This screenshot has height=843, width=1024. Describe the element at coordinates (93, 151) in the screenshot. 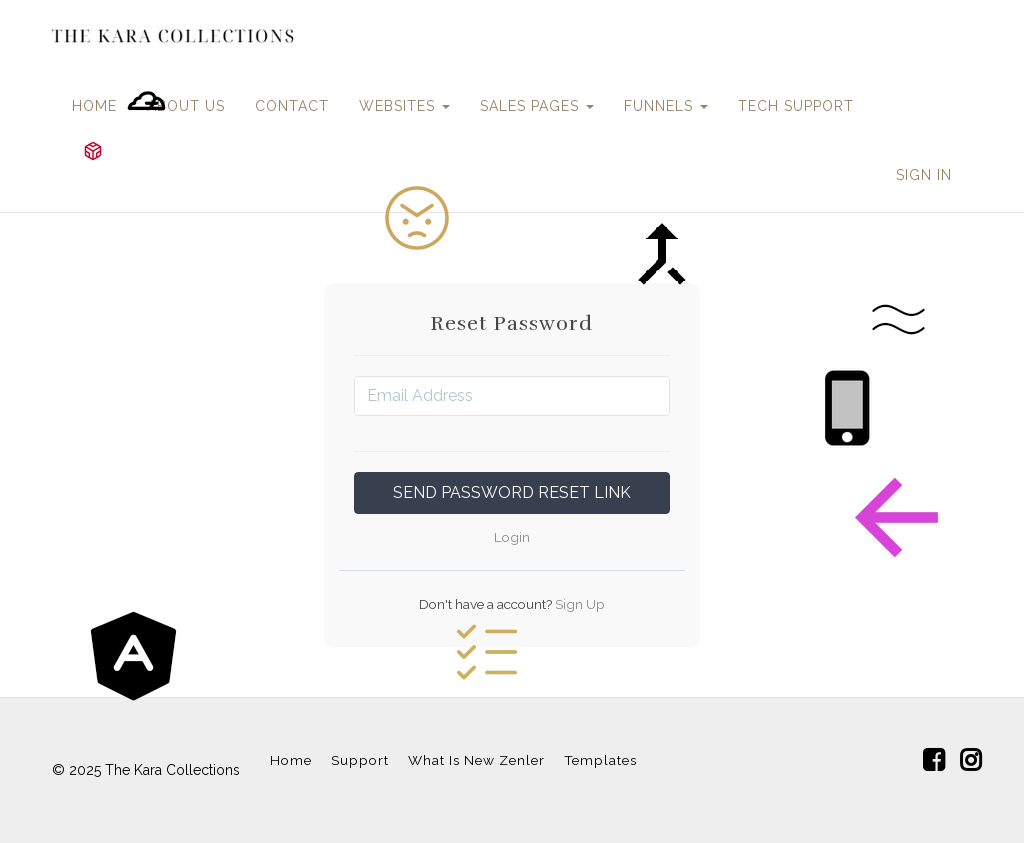

I see `open codesandbox development environment` at that location.